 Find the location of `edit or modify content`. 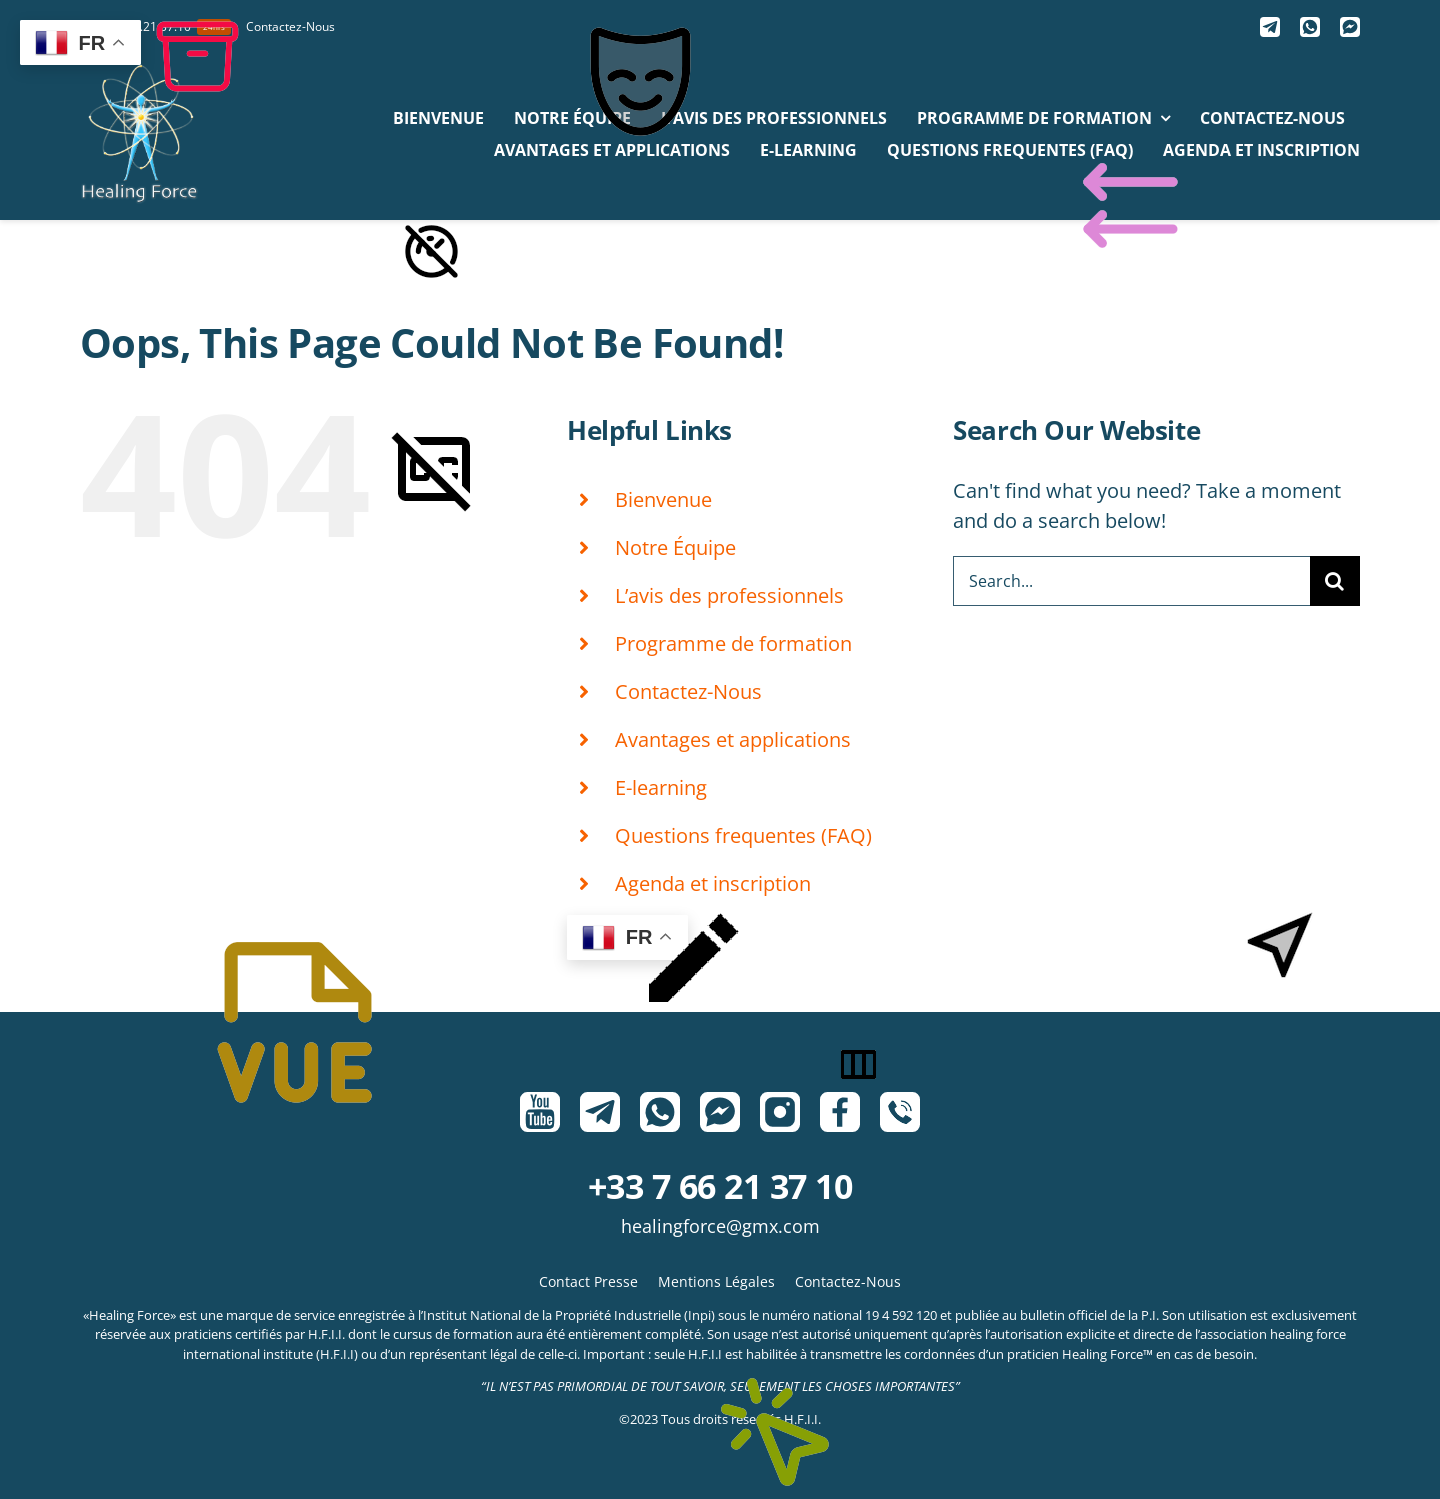

edit or modify content is located at coordinates (693, 959).